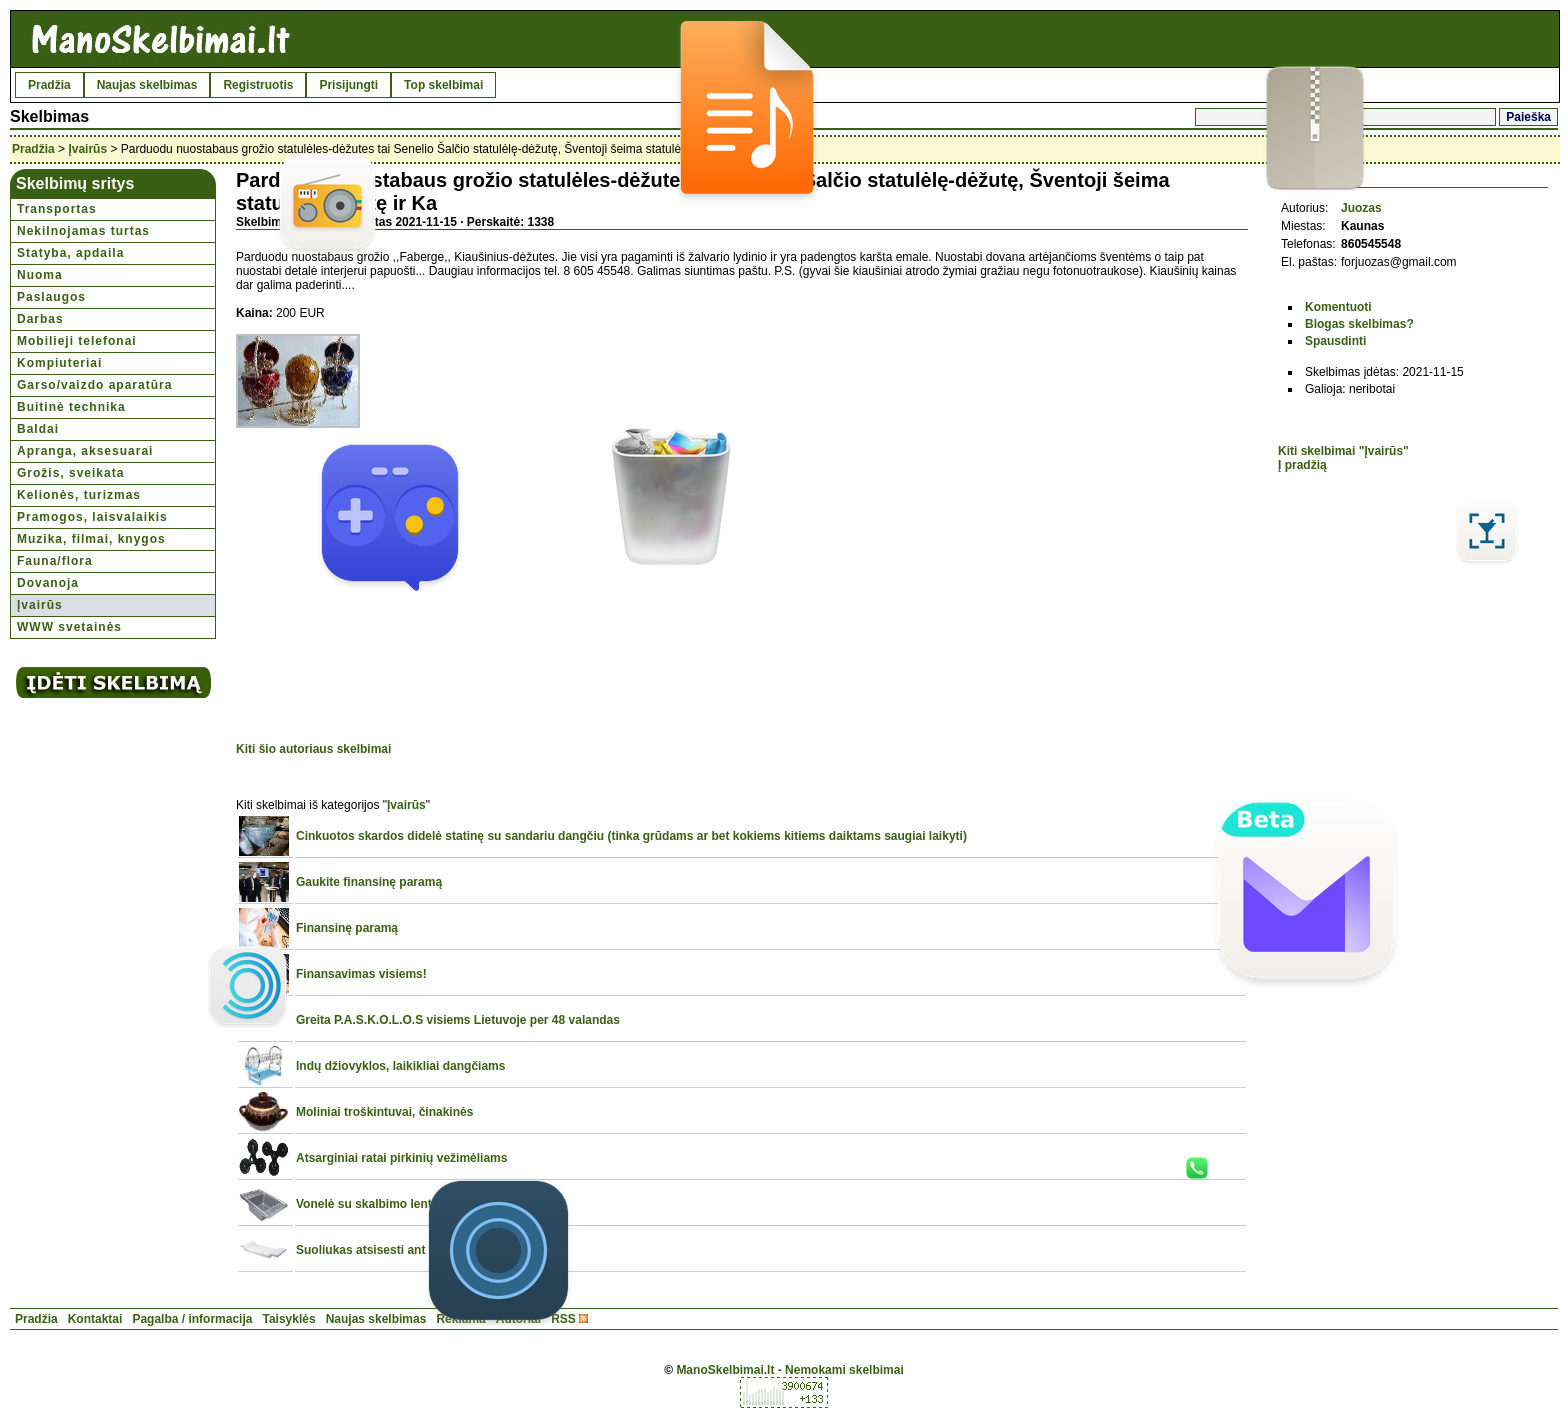 This screenshot has height=1418, width=1568. I want to click on mp3 playlist file type indicator, so click(747, 111).